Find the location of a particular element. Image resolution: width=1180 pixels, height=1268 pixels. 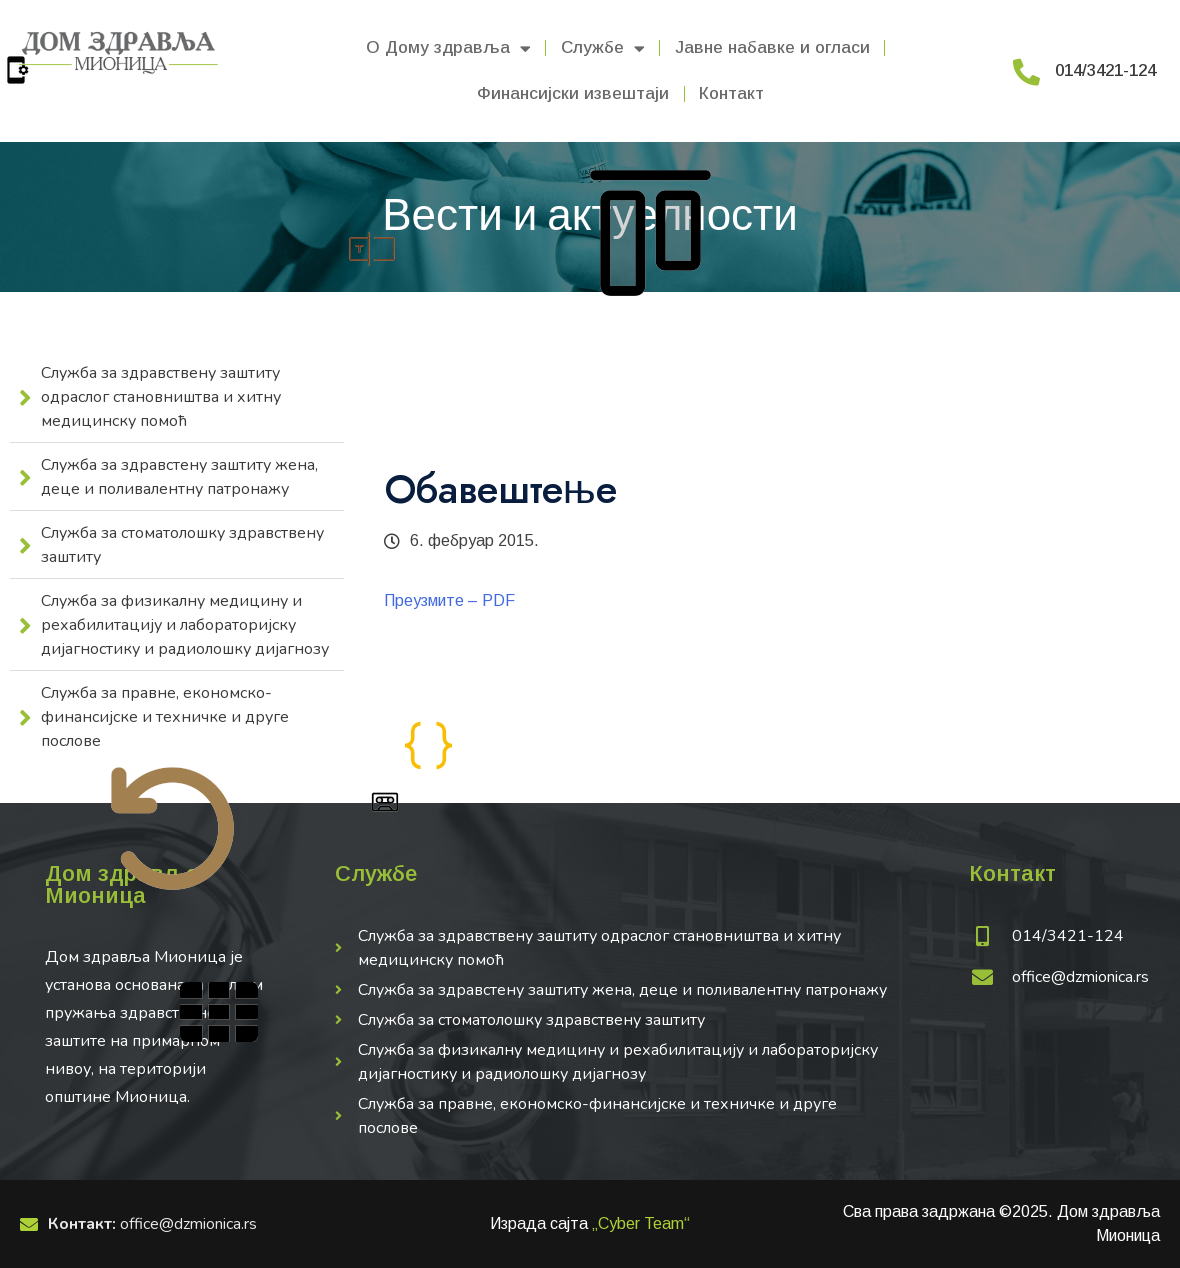

open app drawer or menu is located at coordinates (219, 1012).